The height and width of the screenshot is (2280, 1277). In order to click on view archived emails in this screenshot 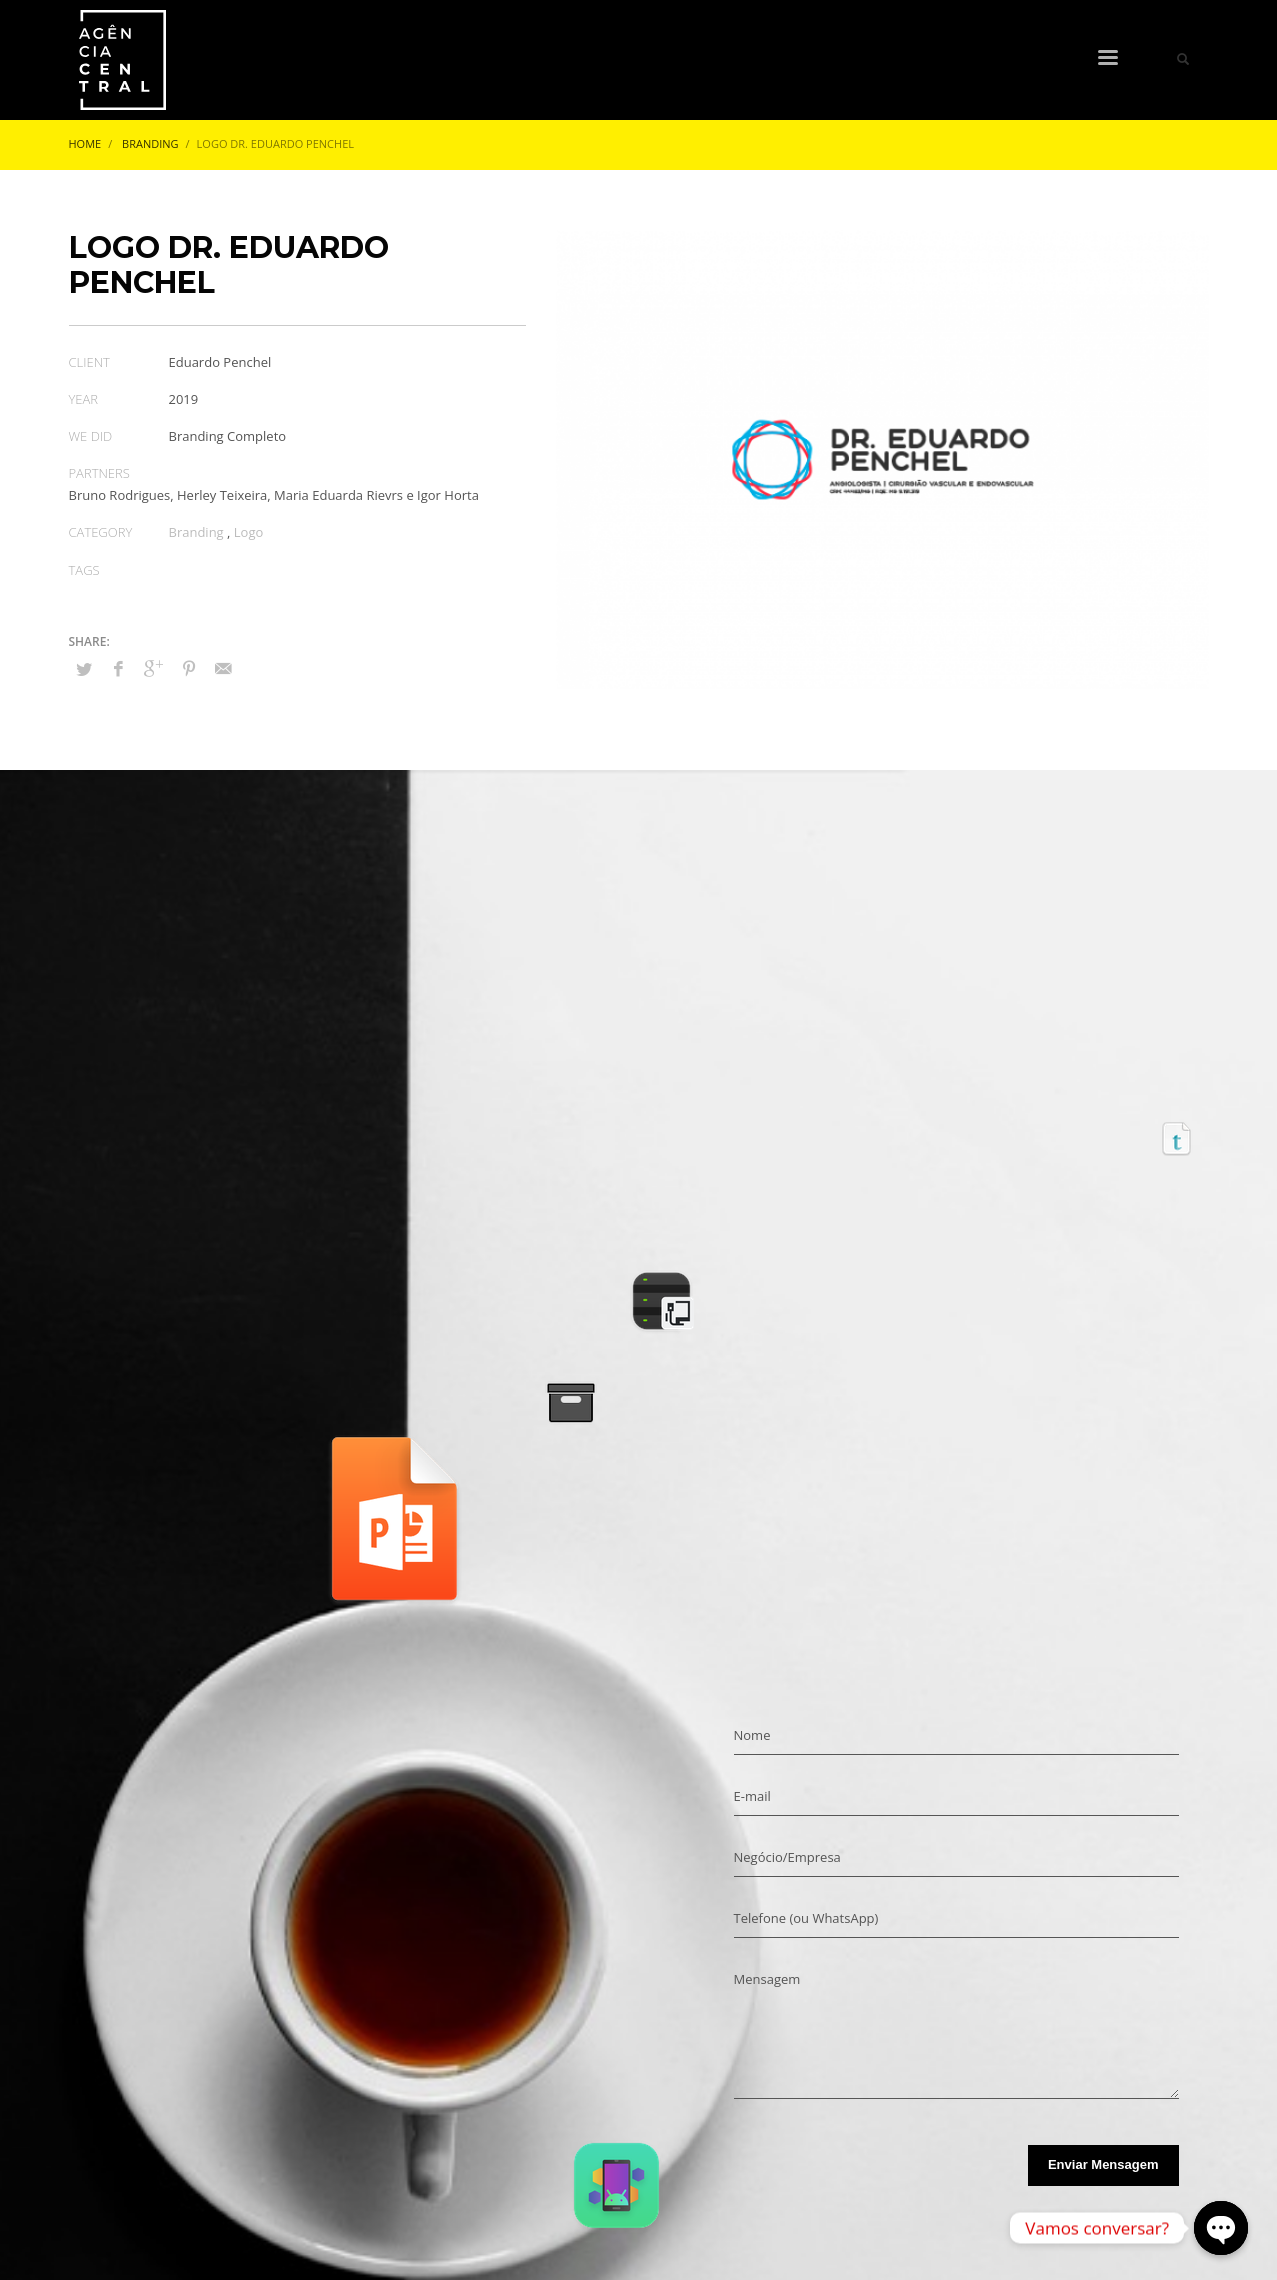, I will do `click(571, 1402)`.